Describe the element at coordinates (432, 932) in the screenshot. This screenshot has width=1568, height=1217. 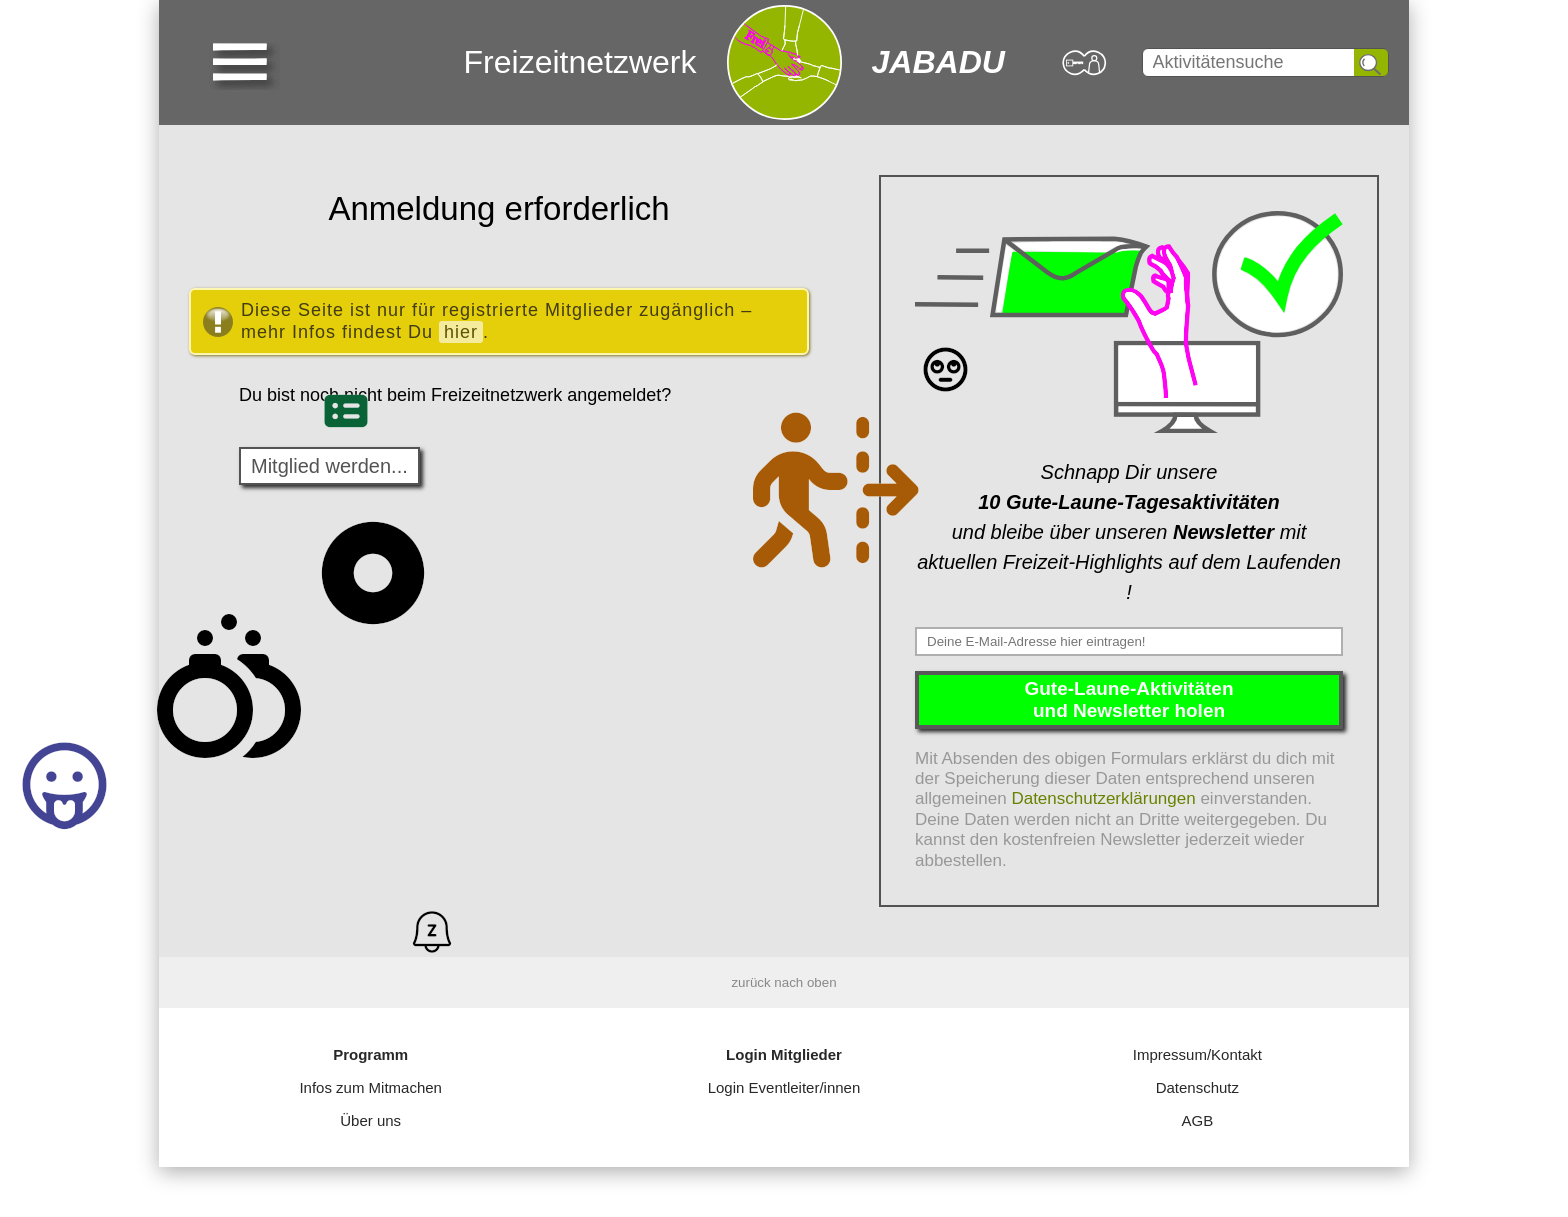
I see `snooze notifications` at that location.